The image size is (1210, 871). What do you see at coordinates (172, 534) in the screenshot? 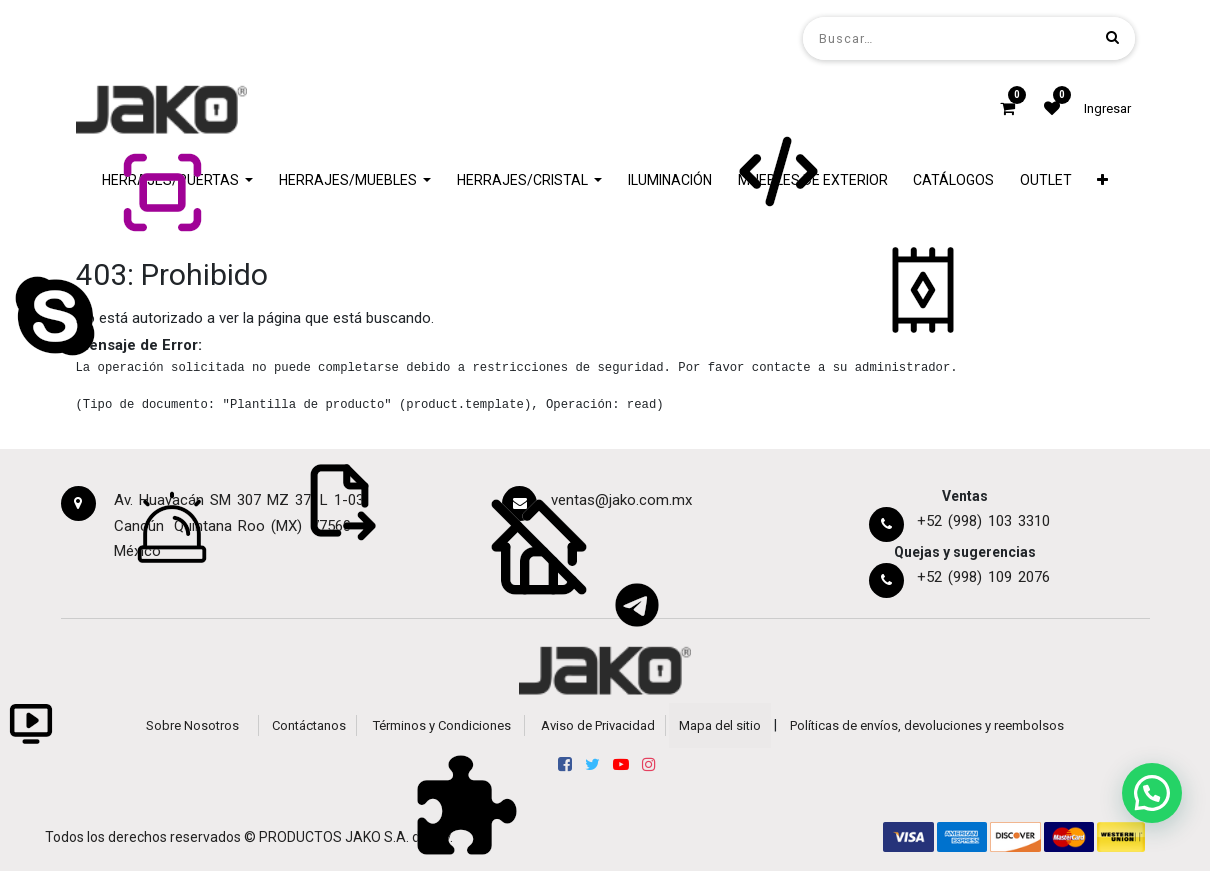
I see `emergency alert or warning notification` at bounding box center [172, 534].